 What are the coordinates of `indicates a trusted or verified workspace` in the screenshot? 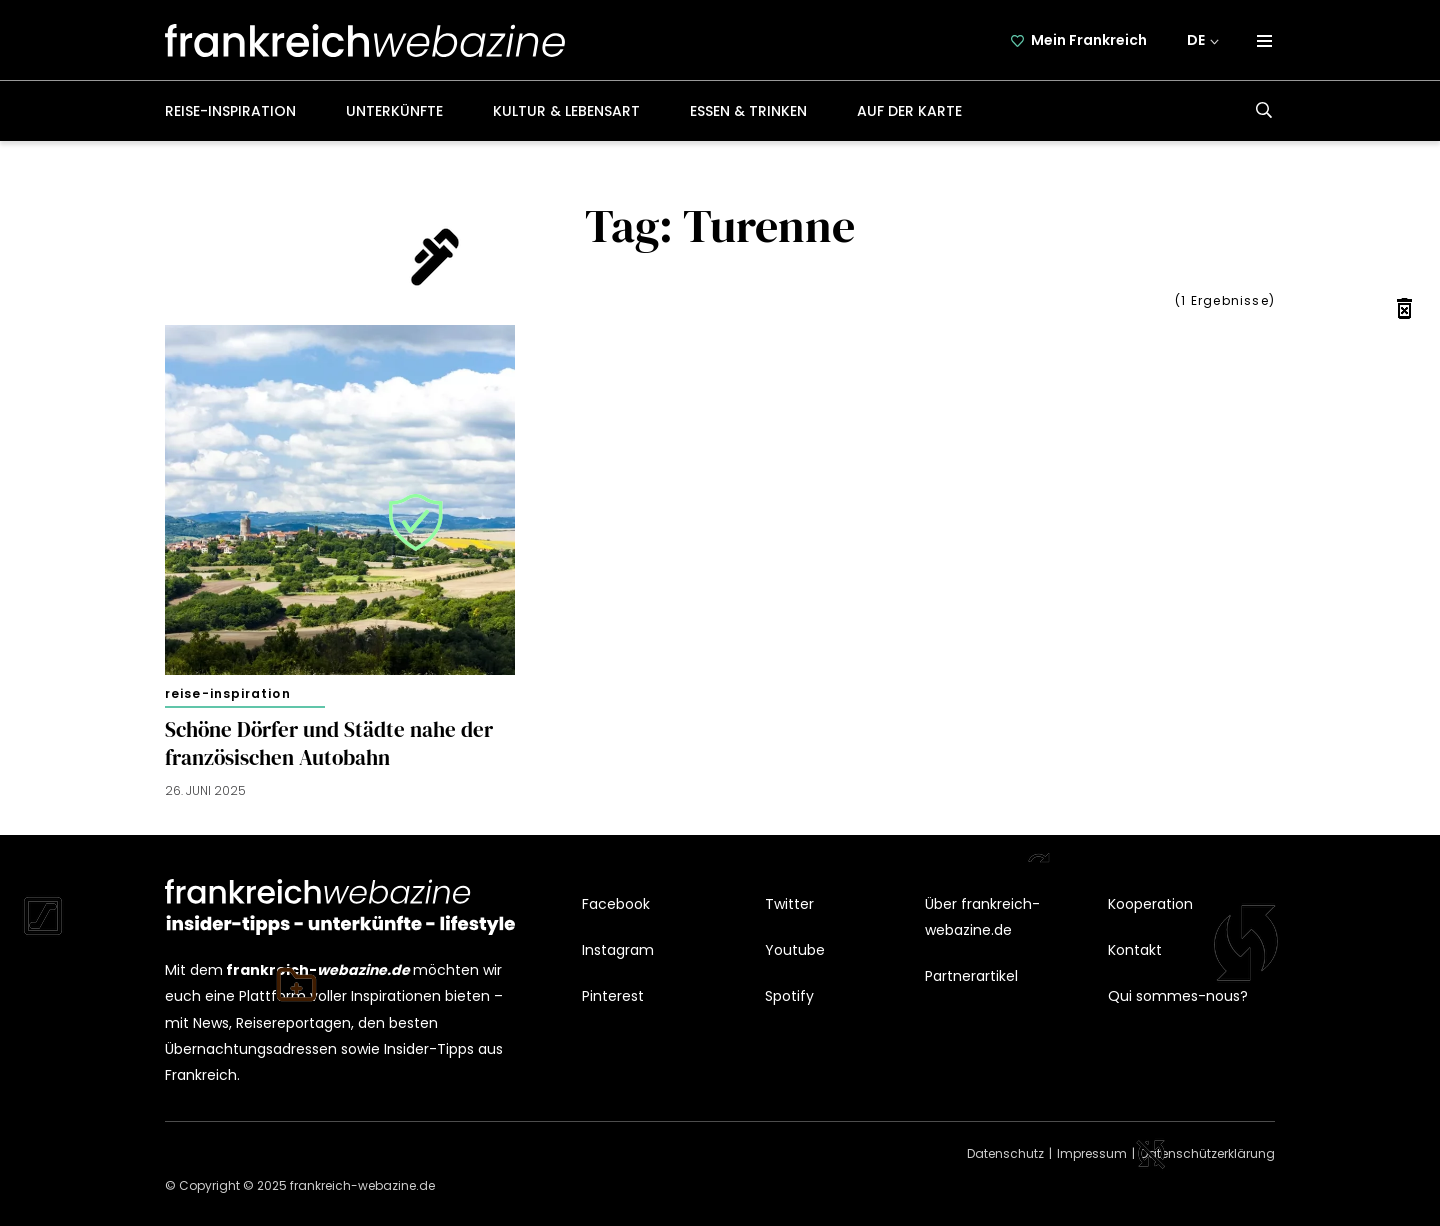 It's located at (415, 522).